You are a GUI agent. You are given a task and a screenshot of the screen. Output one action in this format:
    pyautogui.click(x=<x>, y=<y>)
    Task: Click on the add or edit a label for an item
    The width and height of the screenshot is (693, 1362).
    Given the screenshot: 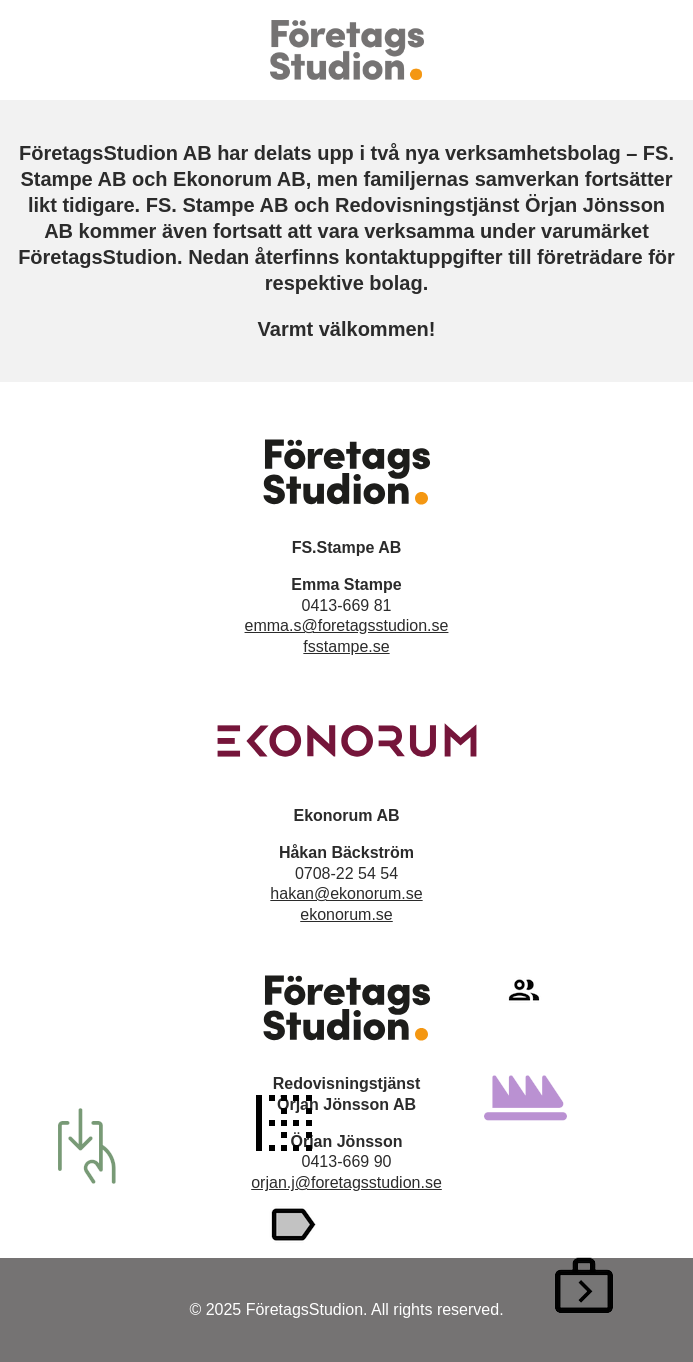 What is the action you would take?
    pyautogui.click(x=292, y=1224)
    